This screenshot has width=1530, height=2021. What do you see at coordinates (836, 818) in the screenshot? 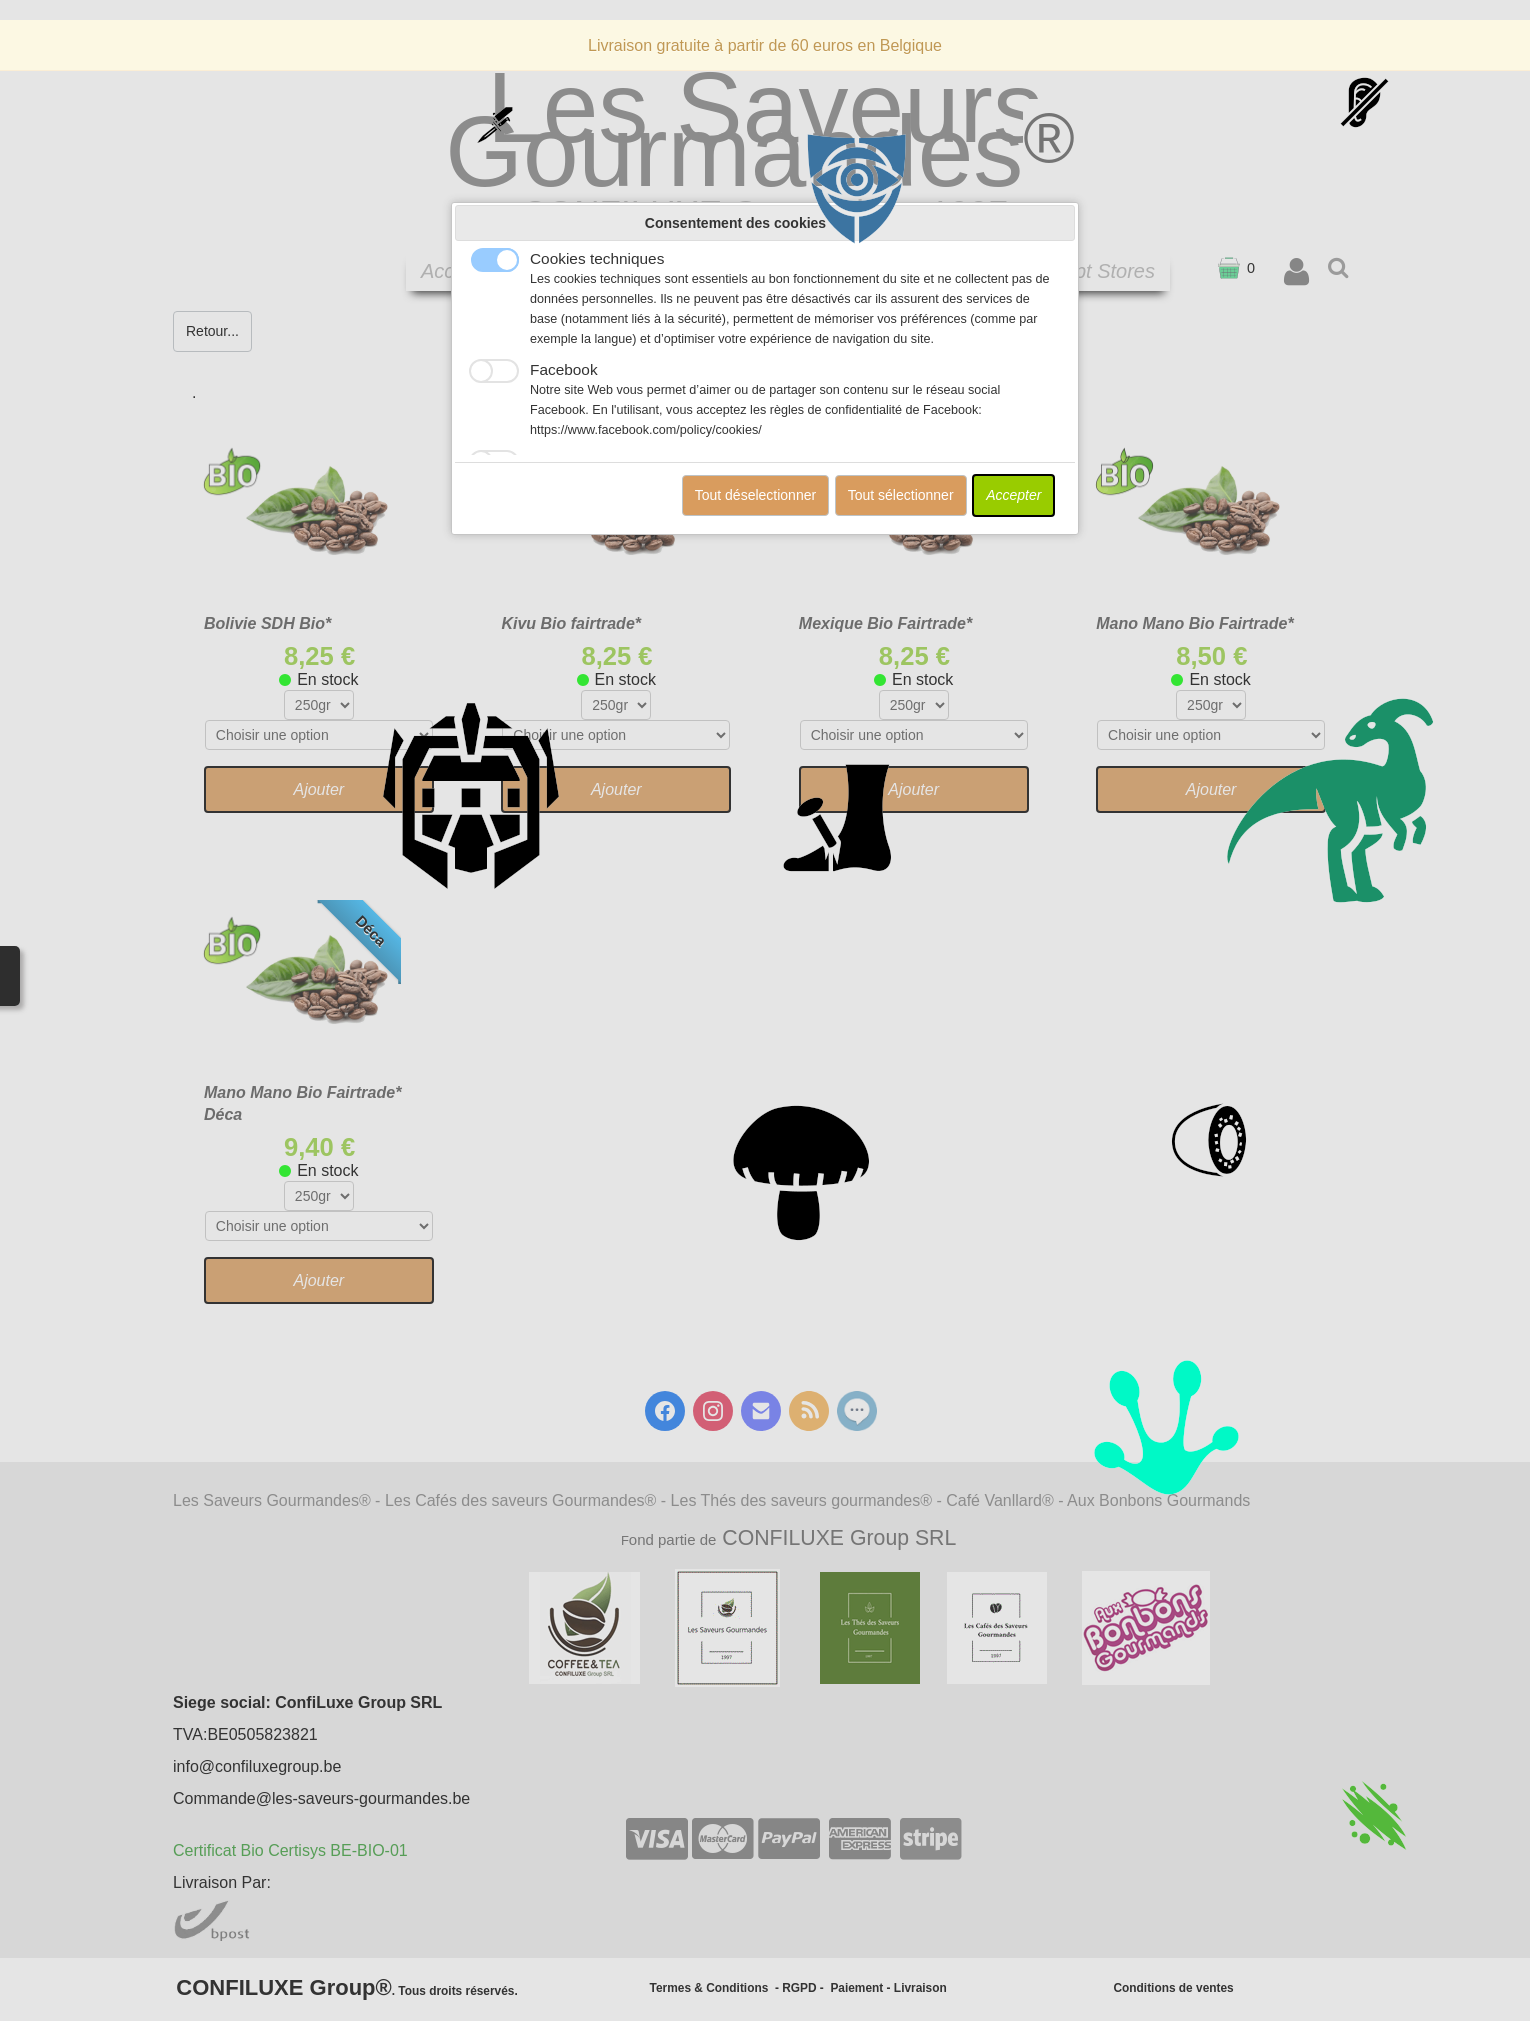
I see `indicates a foot injury or wound status` at bounding box center [836, 818].